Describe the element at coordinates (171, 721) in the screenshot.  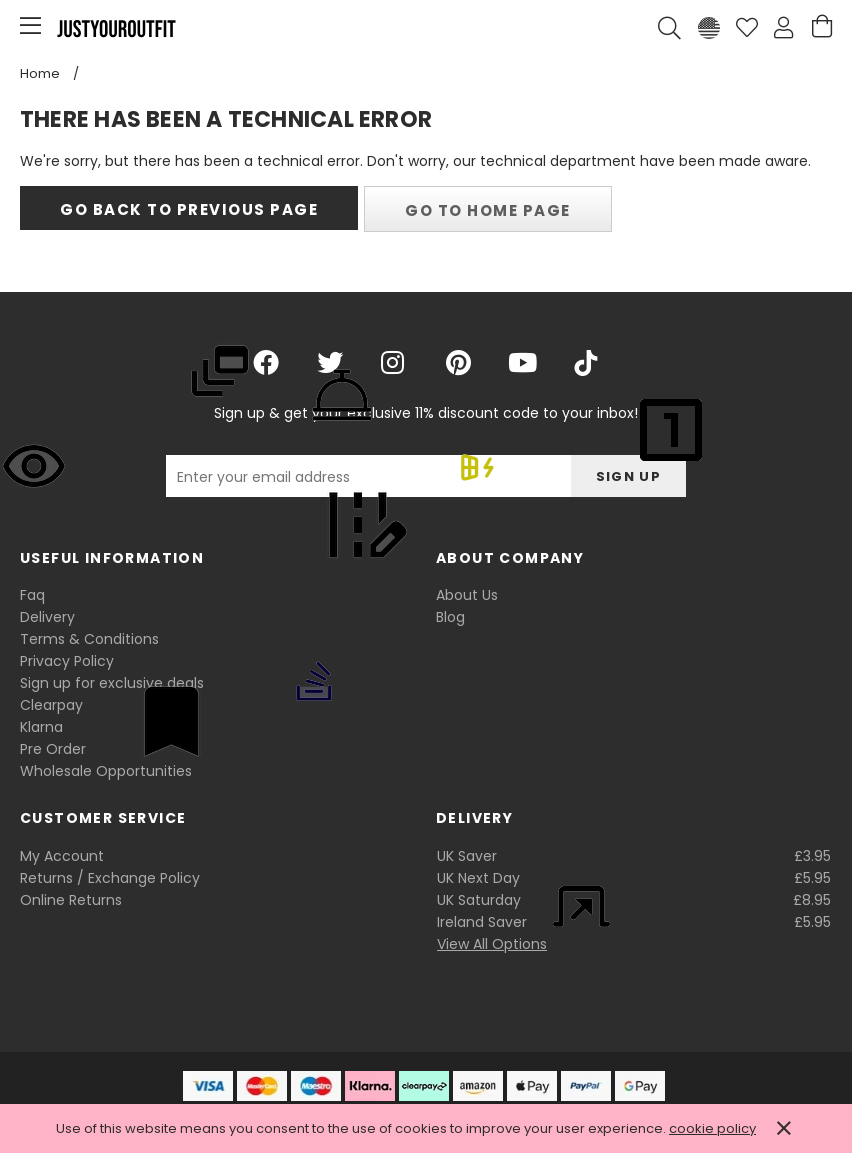
I see `save this item for later` at that location.